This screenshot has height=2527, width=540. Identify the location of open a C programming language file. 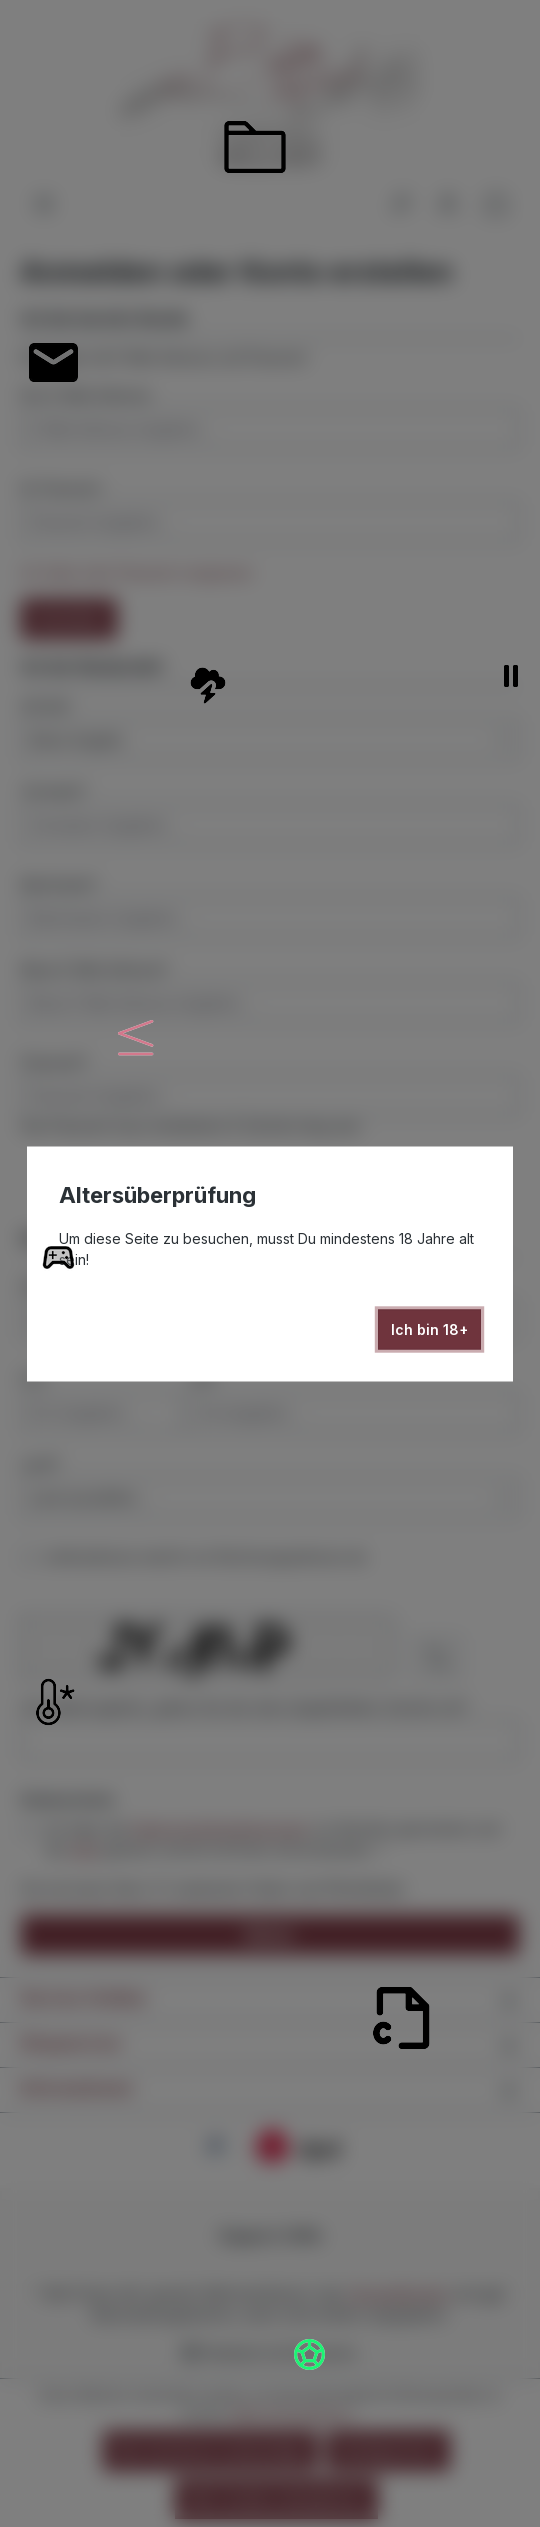
(403, 2018).